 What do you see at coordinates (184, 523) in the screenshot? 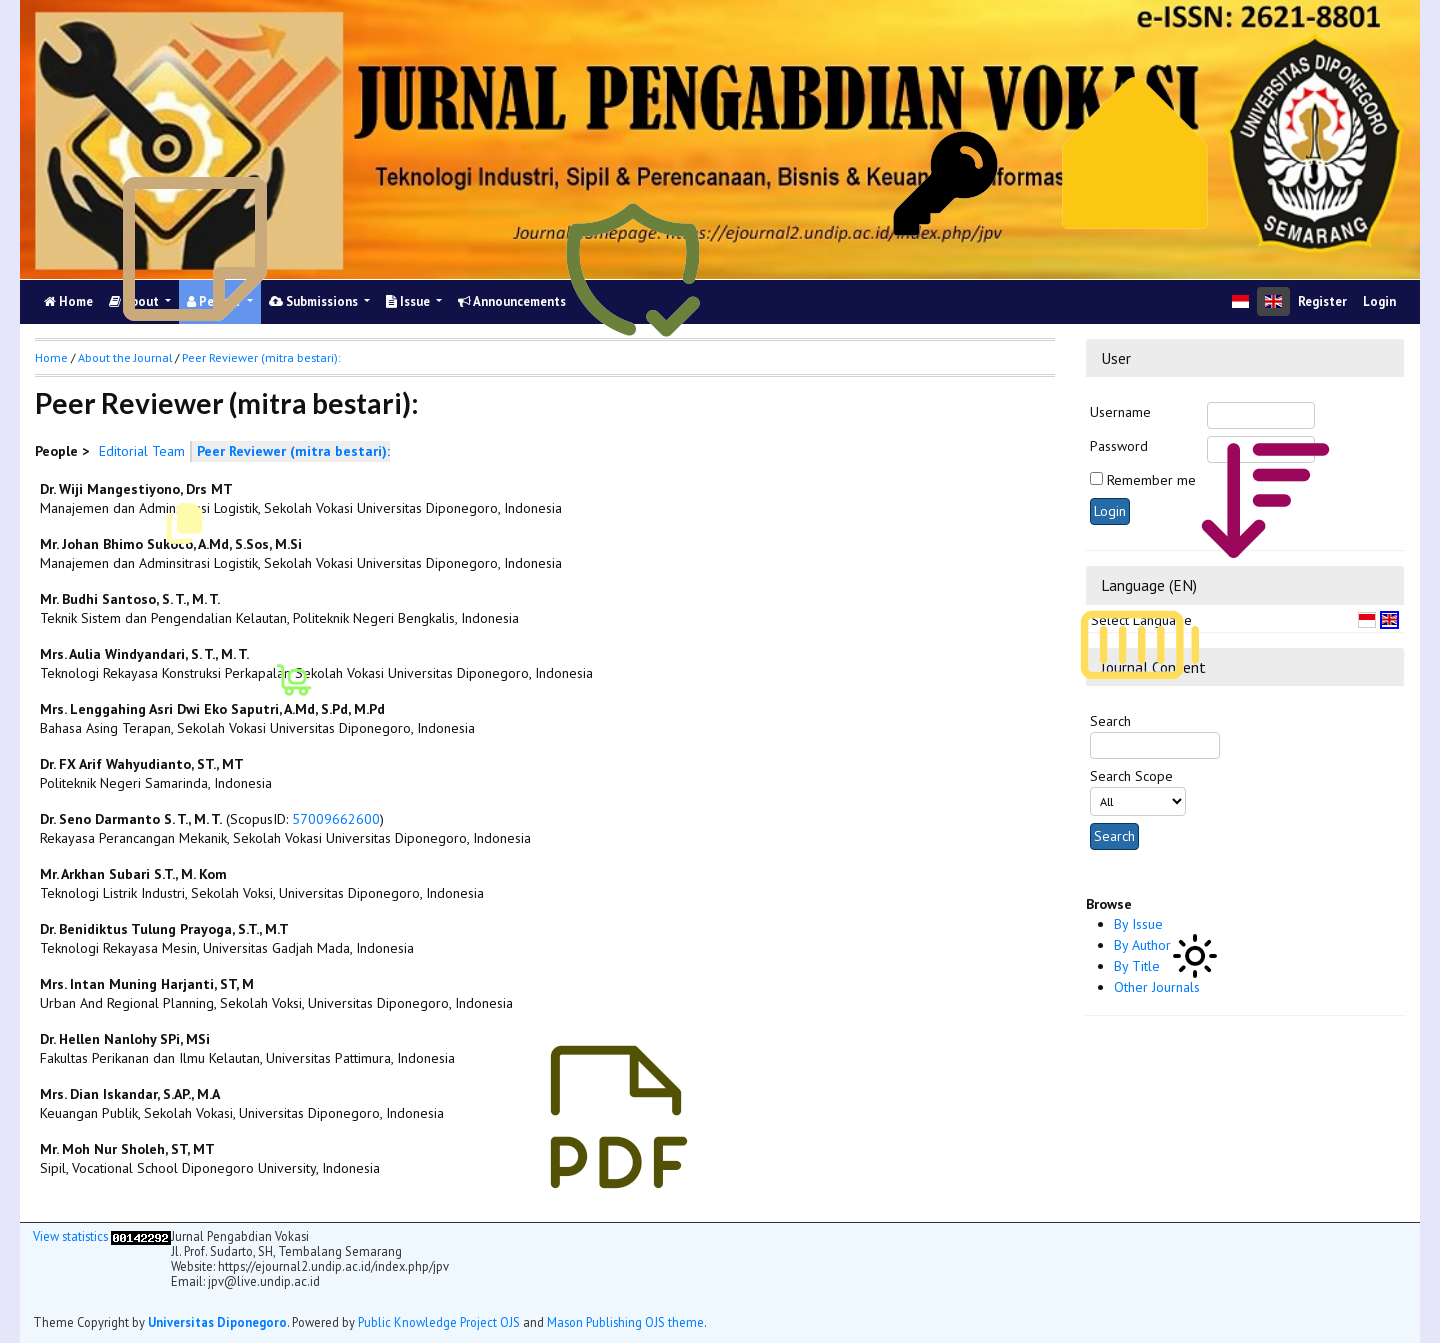
I see `copy to clipboard` at bounding box center [184, 523].